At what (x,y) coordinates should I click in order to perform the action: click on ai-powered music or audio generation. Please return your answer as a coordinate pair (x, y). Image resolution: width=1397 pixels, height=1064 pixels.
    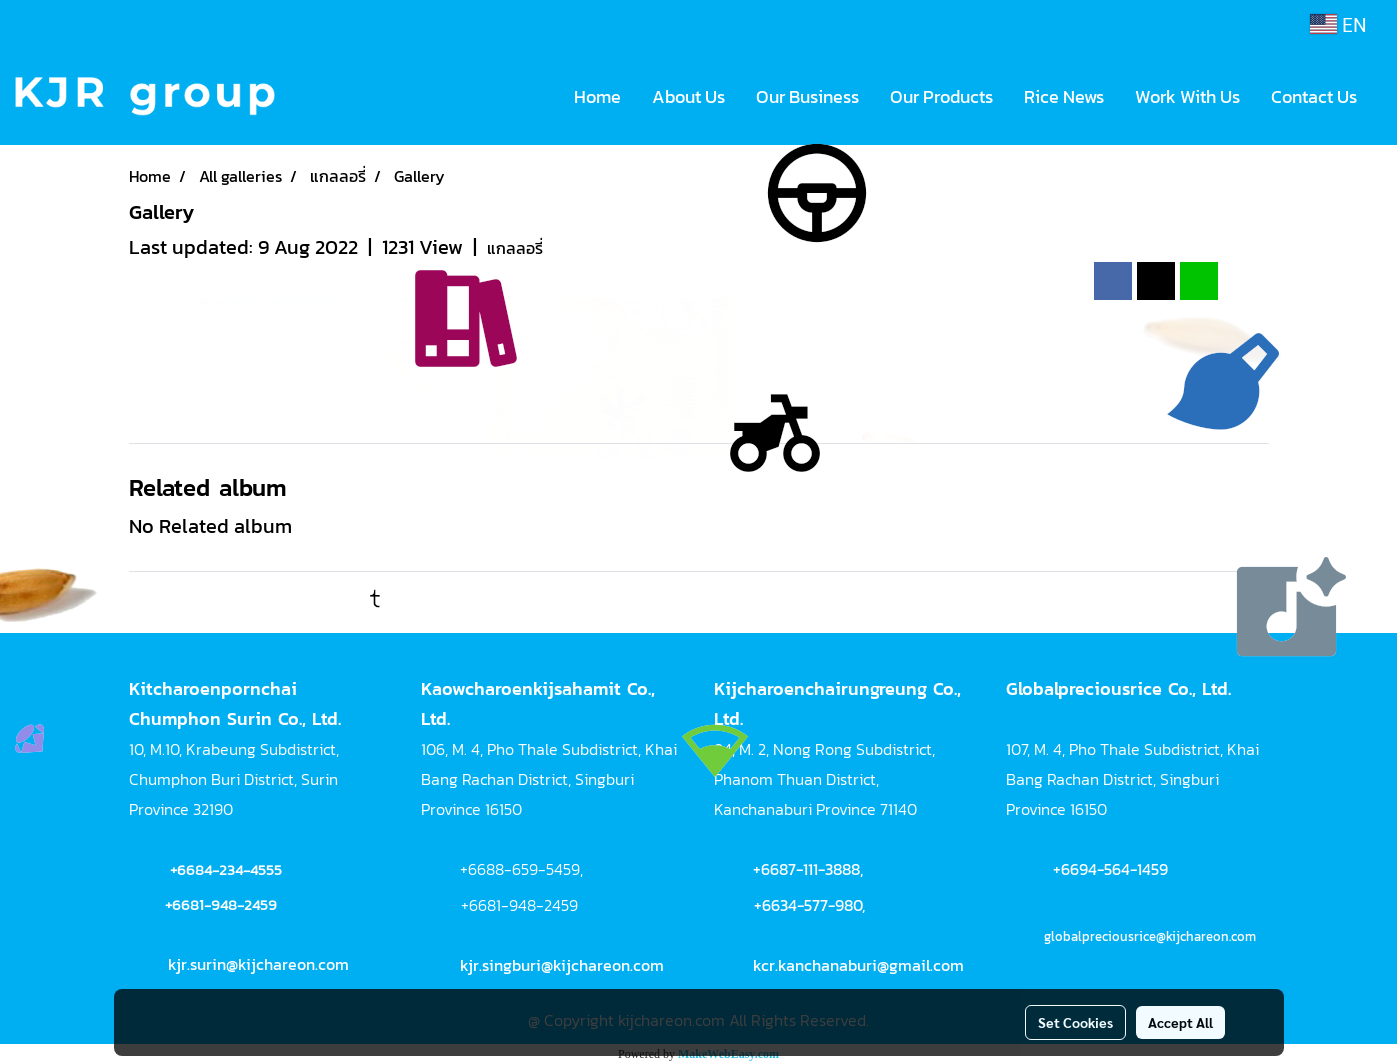
    Looking at the image, I should click on (1286, 611).